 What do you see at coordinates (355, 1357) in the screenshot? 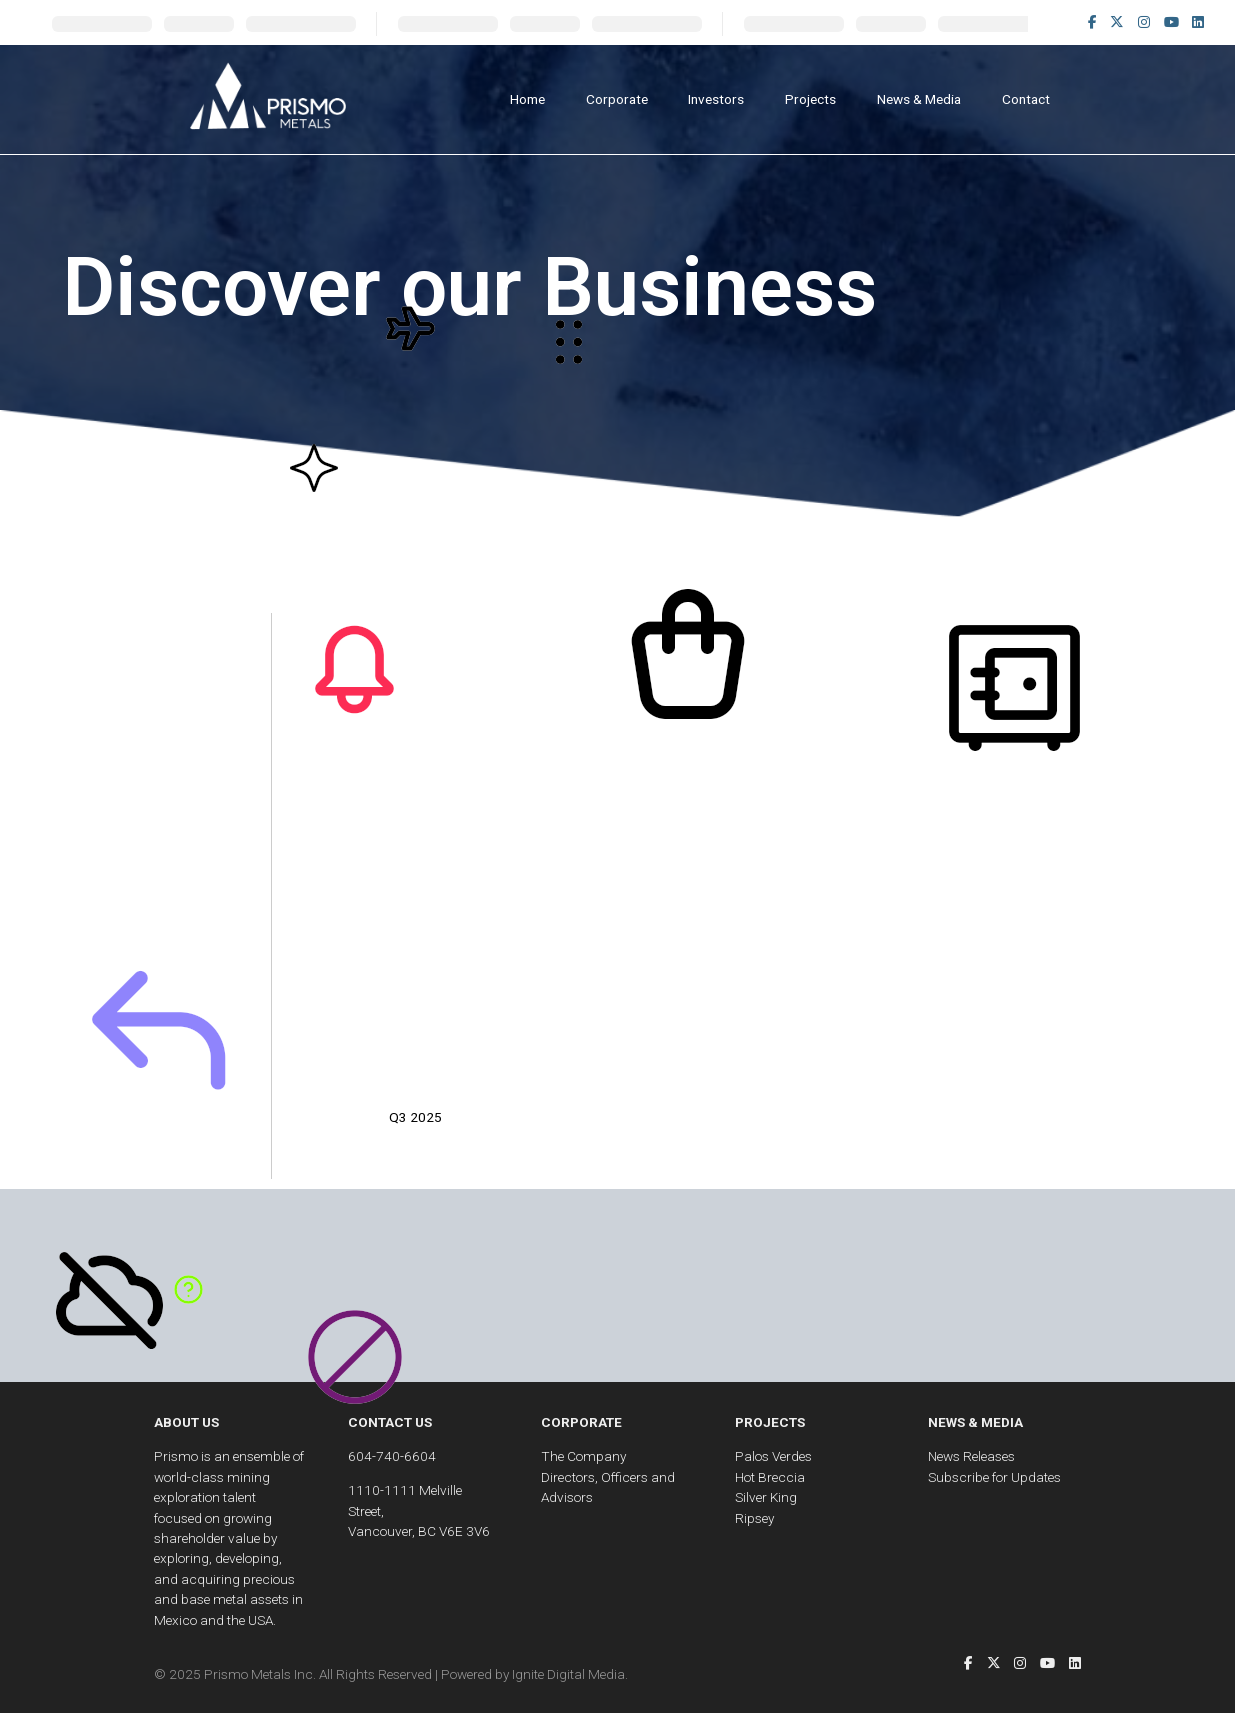
I see `indicates a blocked or prohibited action` at bounding box center [355, 1357].